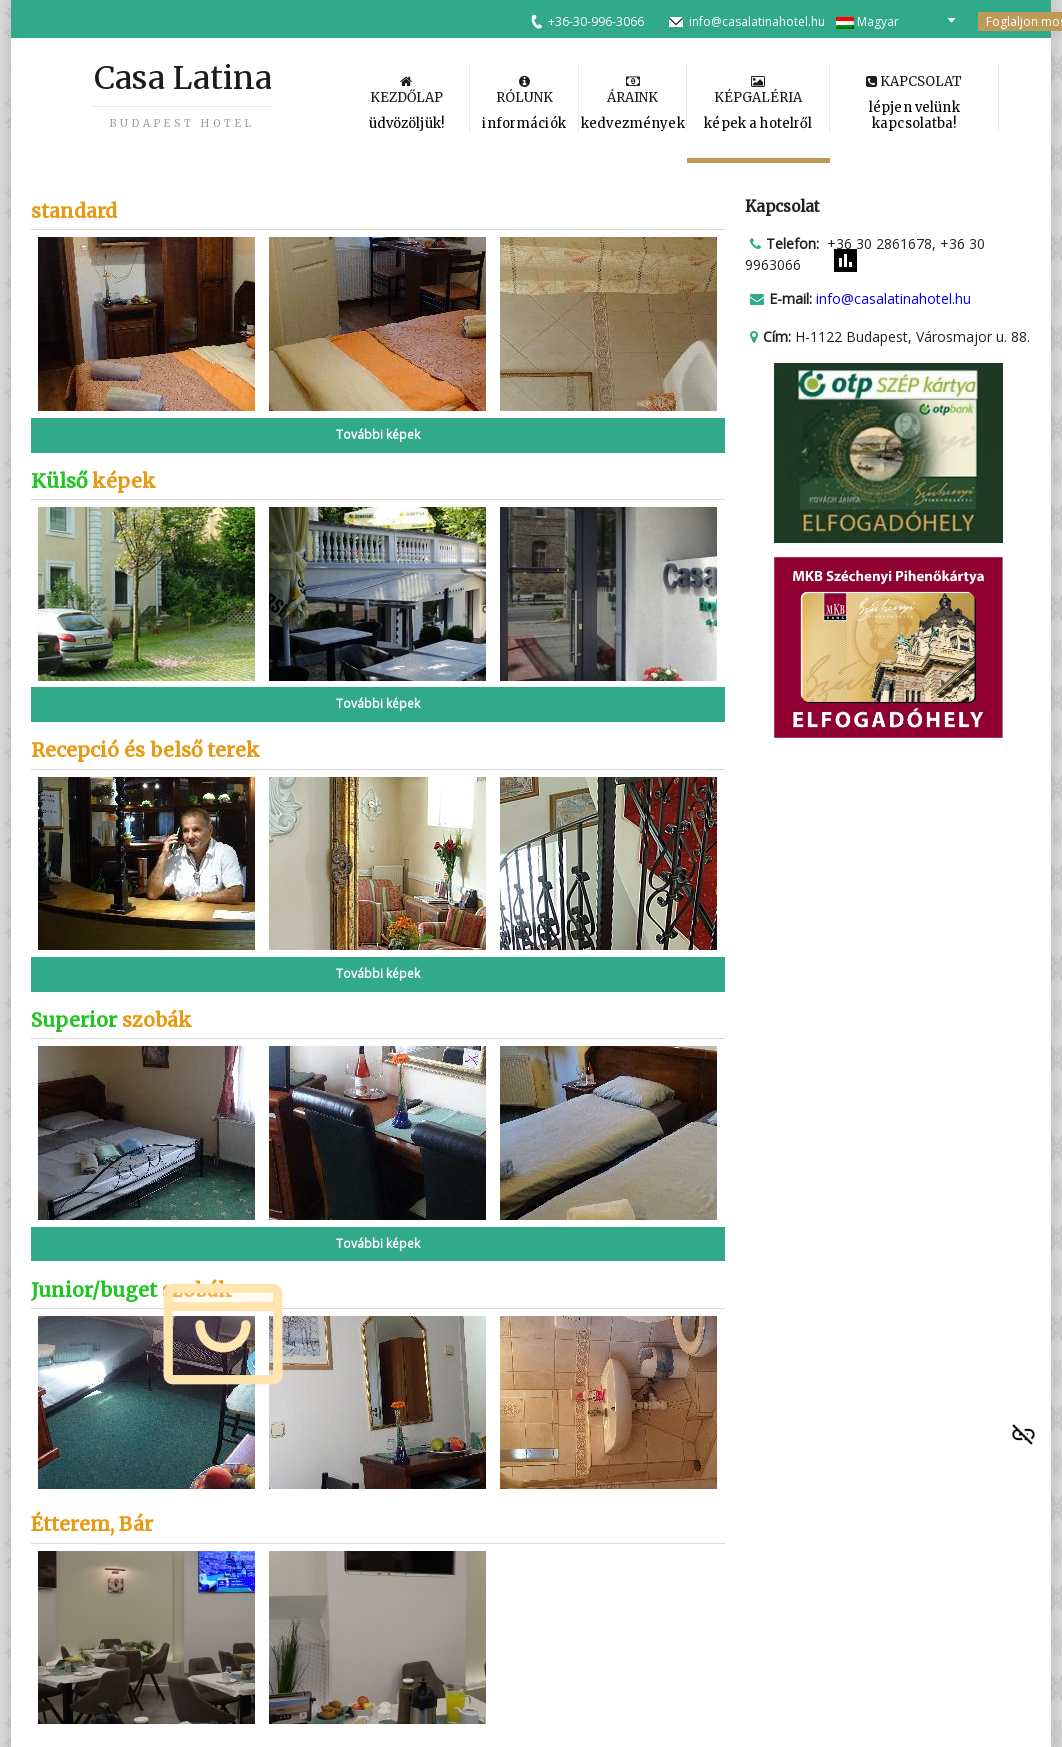 This screenshot has height=1747, width=1062. What do you see at coordinates (1023, 1434) in the screenshot?
I see `unlink or disconnect a shared item` at bounding box center [1023, 1434].